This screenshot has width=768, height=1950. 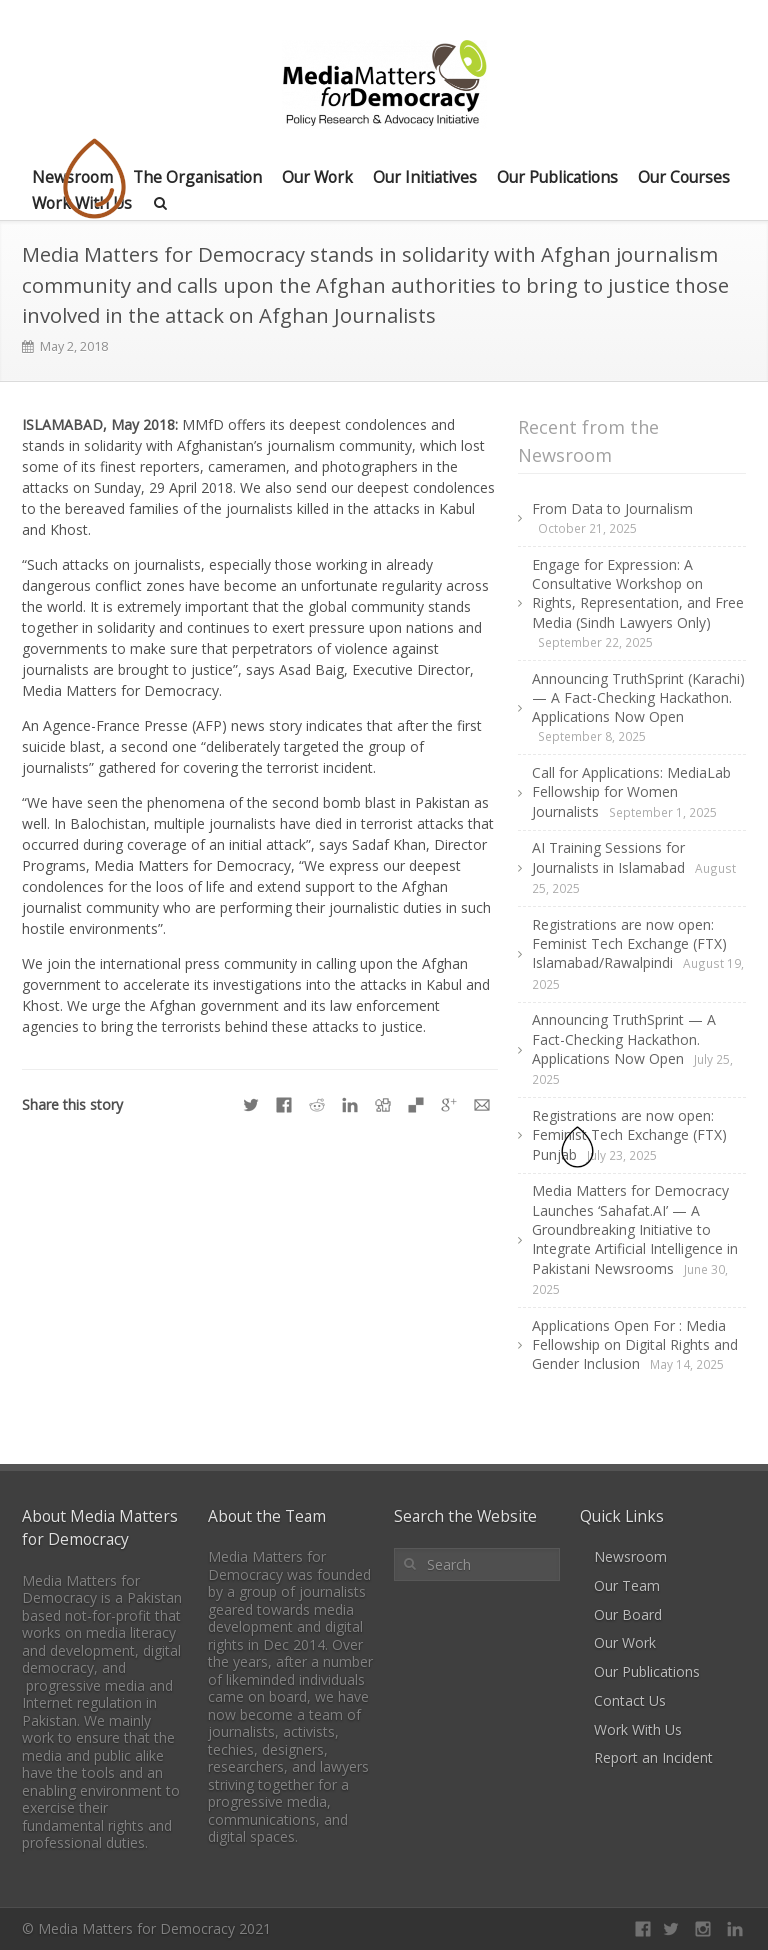 What do you see at coordinates (94, 181) in the screenshot?
I see `indicates water or liquid-related settings` at bounding box center [94, 181].